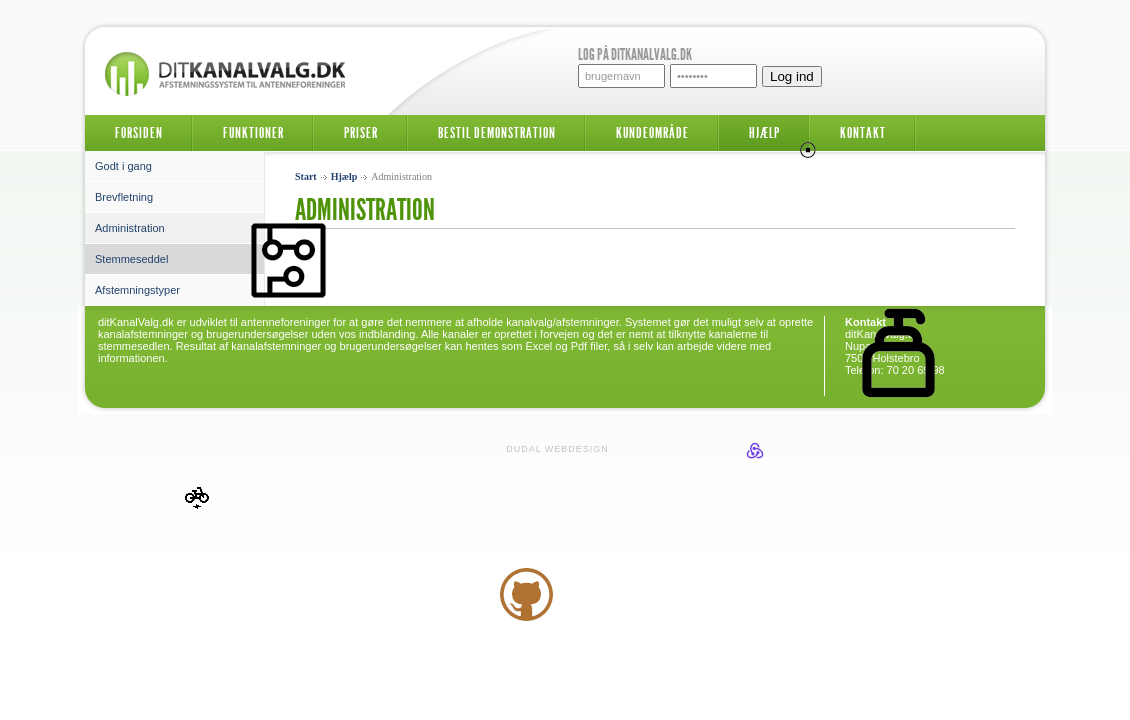 This screenshot has width=1130, height=720. What do you see at coordinates (808, 150) in the screenshot?
I see `stop a running process or task` at bounding box center [808, 150].